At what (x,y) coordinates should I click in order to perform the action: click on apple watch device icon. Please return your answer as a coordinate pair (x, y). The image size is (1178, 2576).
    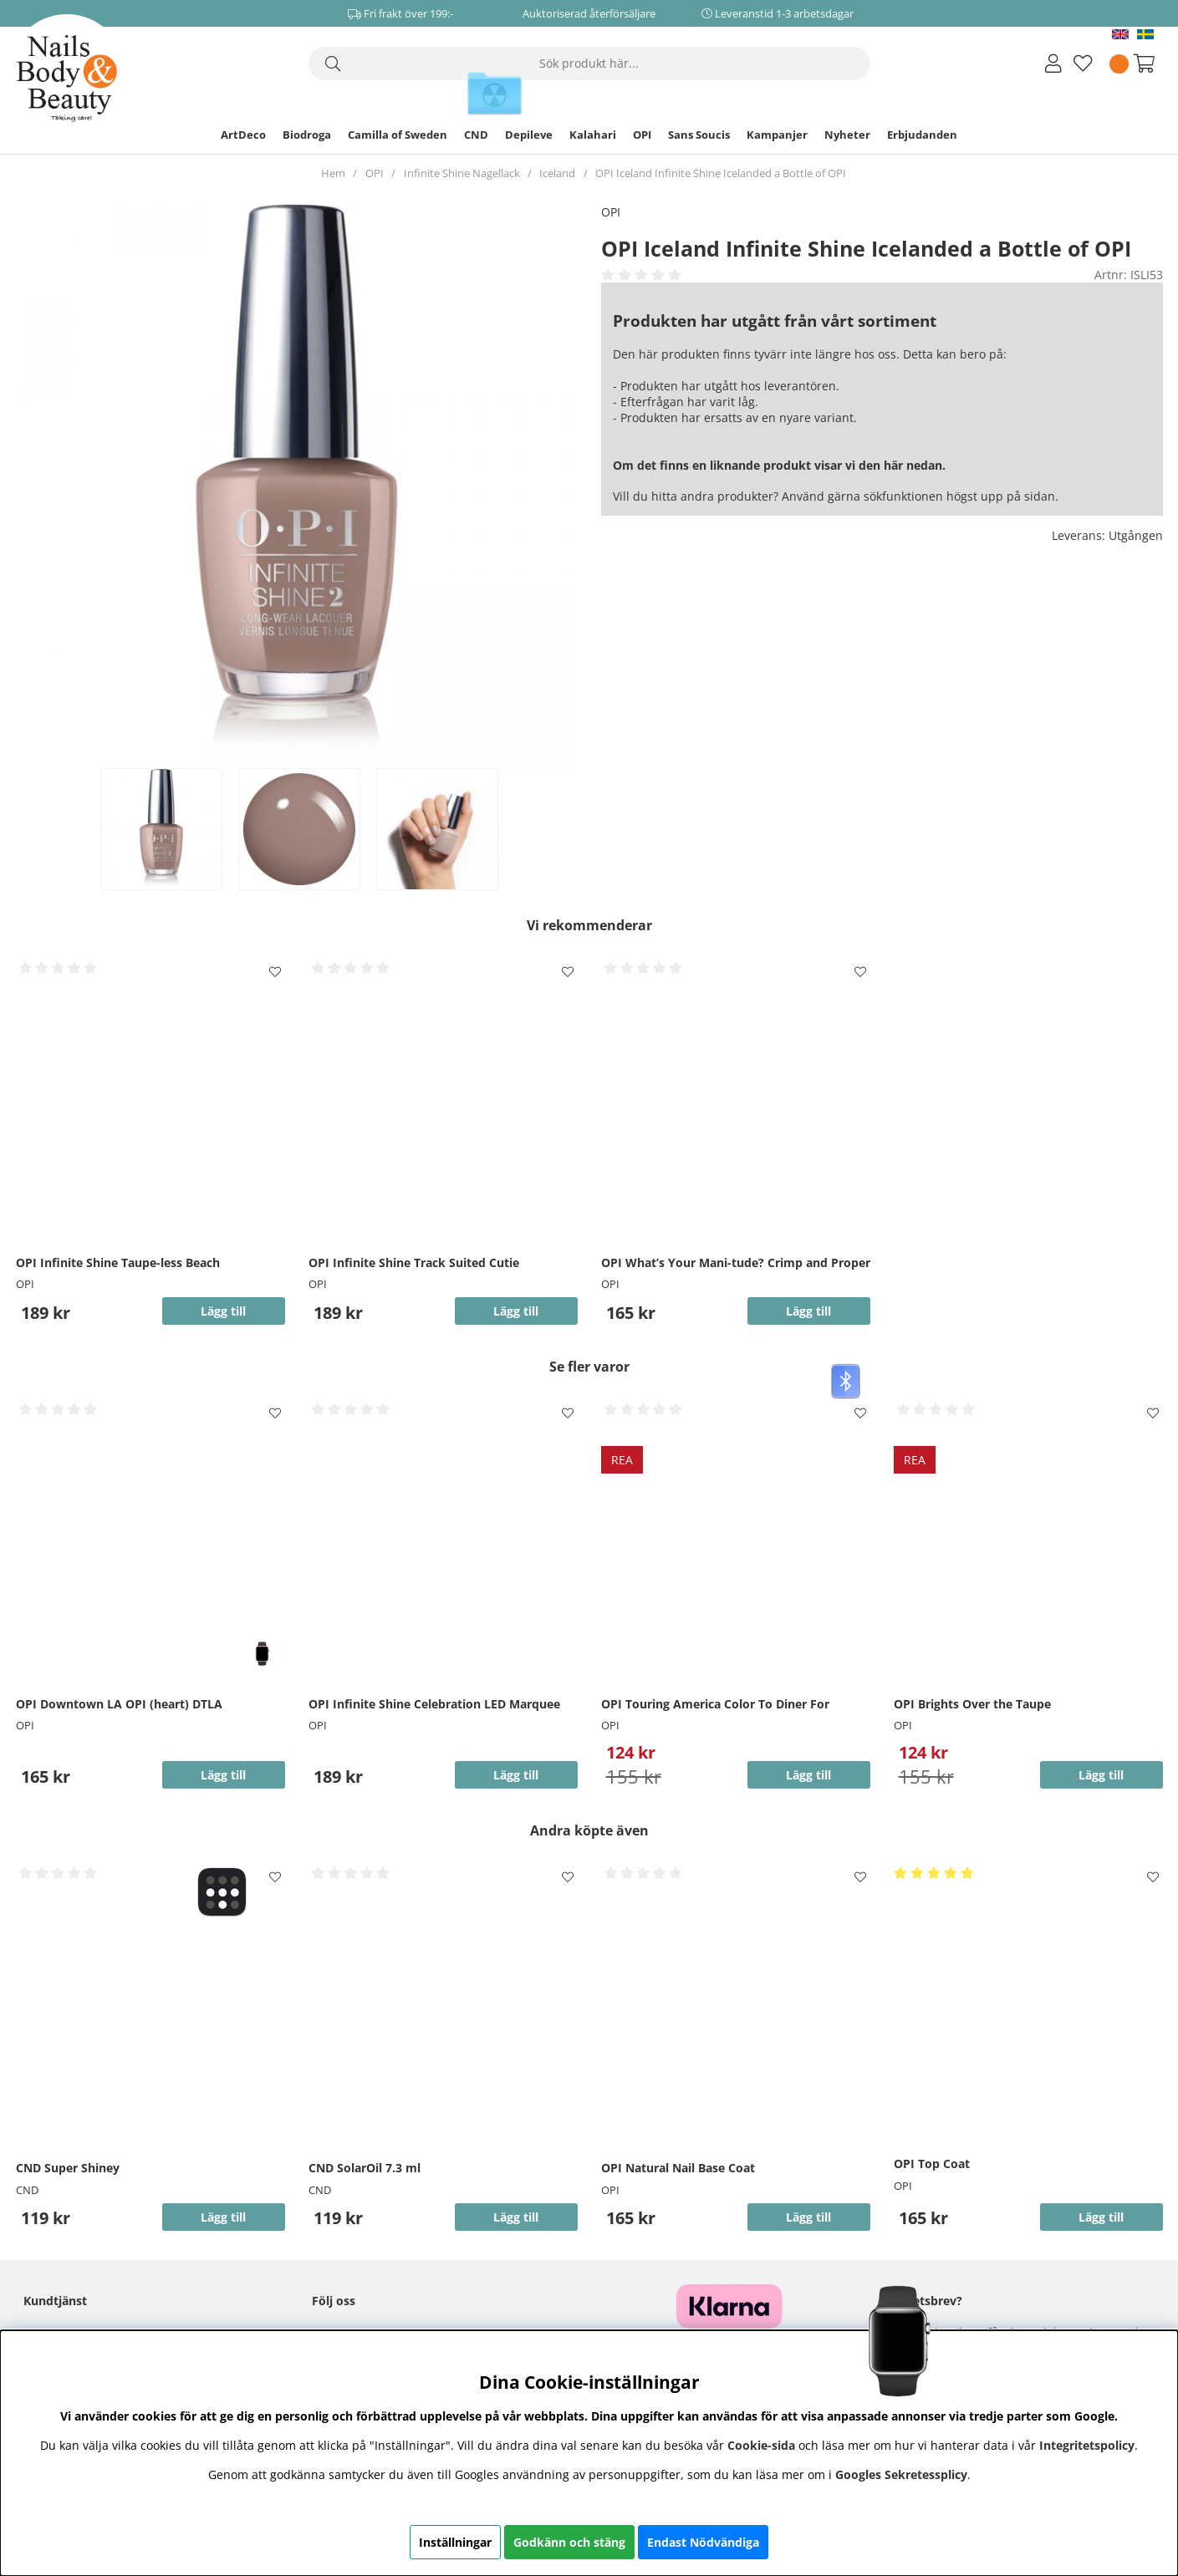
    Looking at the image, I should click on (898, 2341).